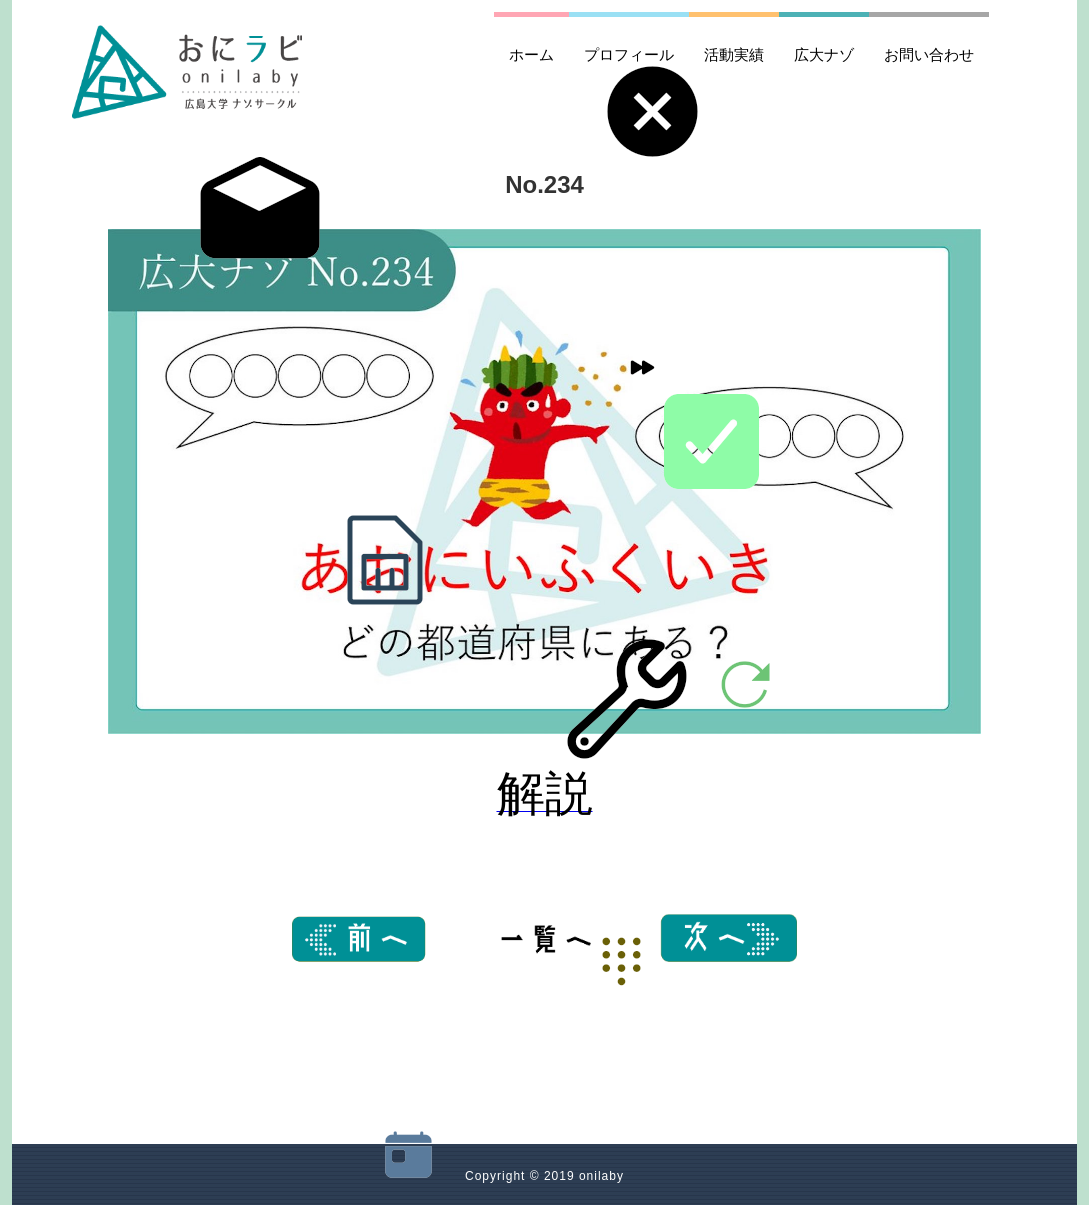 The height and width of the screenshot is (1205, 1089). What do you see at coordinates (260, 208) in the screenshot?
I see `view an opened email message` at bounding box center [260, 208].